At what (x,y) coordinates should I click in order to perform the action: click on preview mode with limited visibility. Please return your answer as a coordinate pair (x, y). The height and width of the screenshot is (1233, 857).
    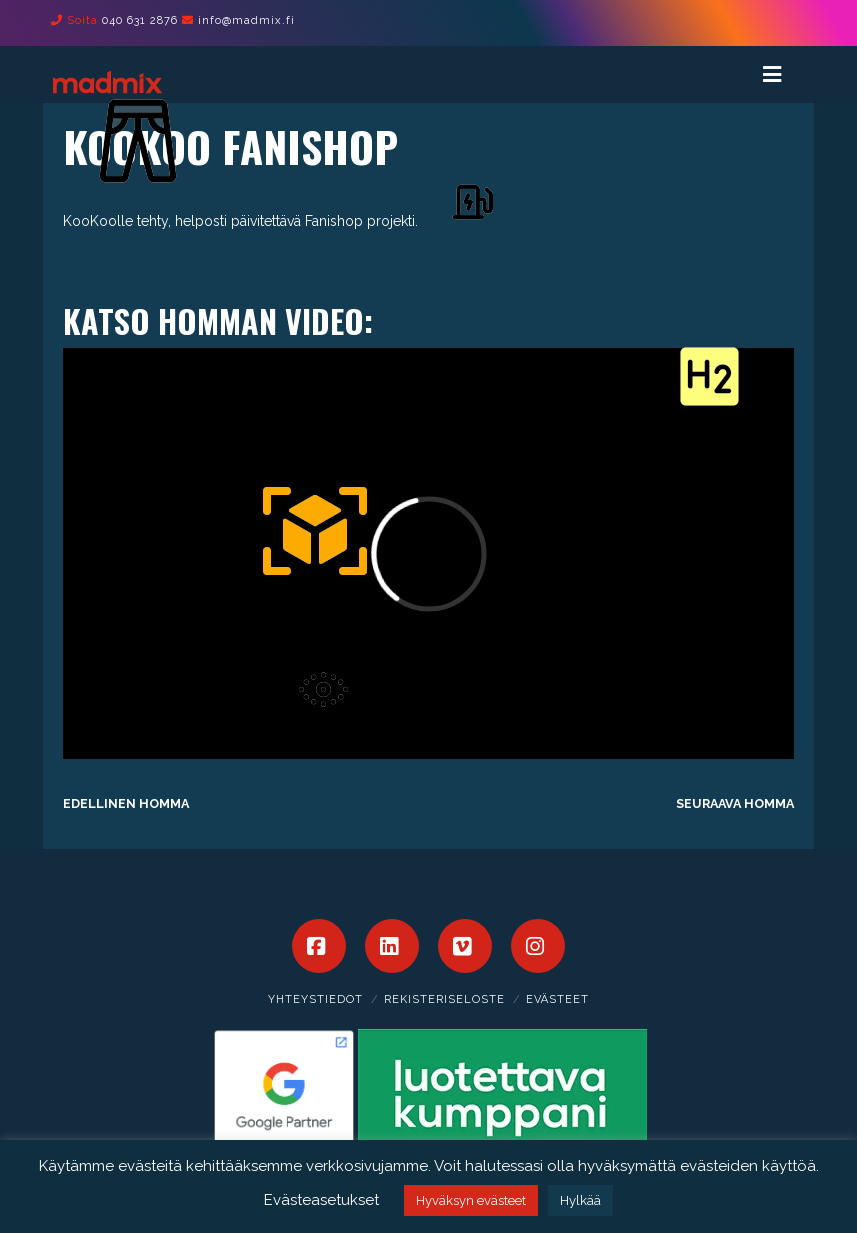
    Looking at the image, I should click on (323, 689).